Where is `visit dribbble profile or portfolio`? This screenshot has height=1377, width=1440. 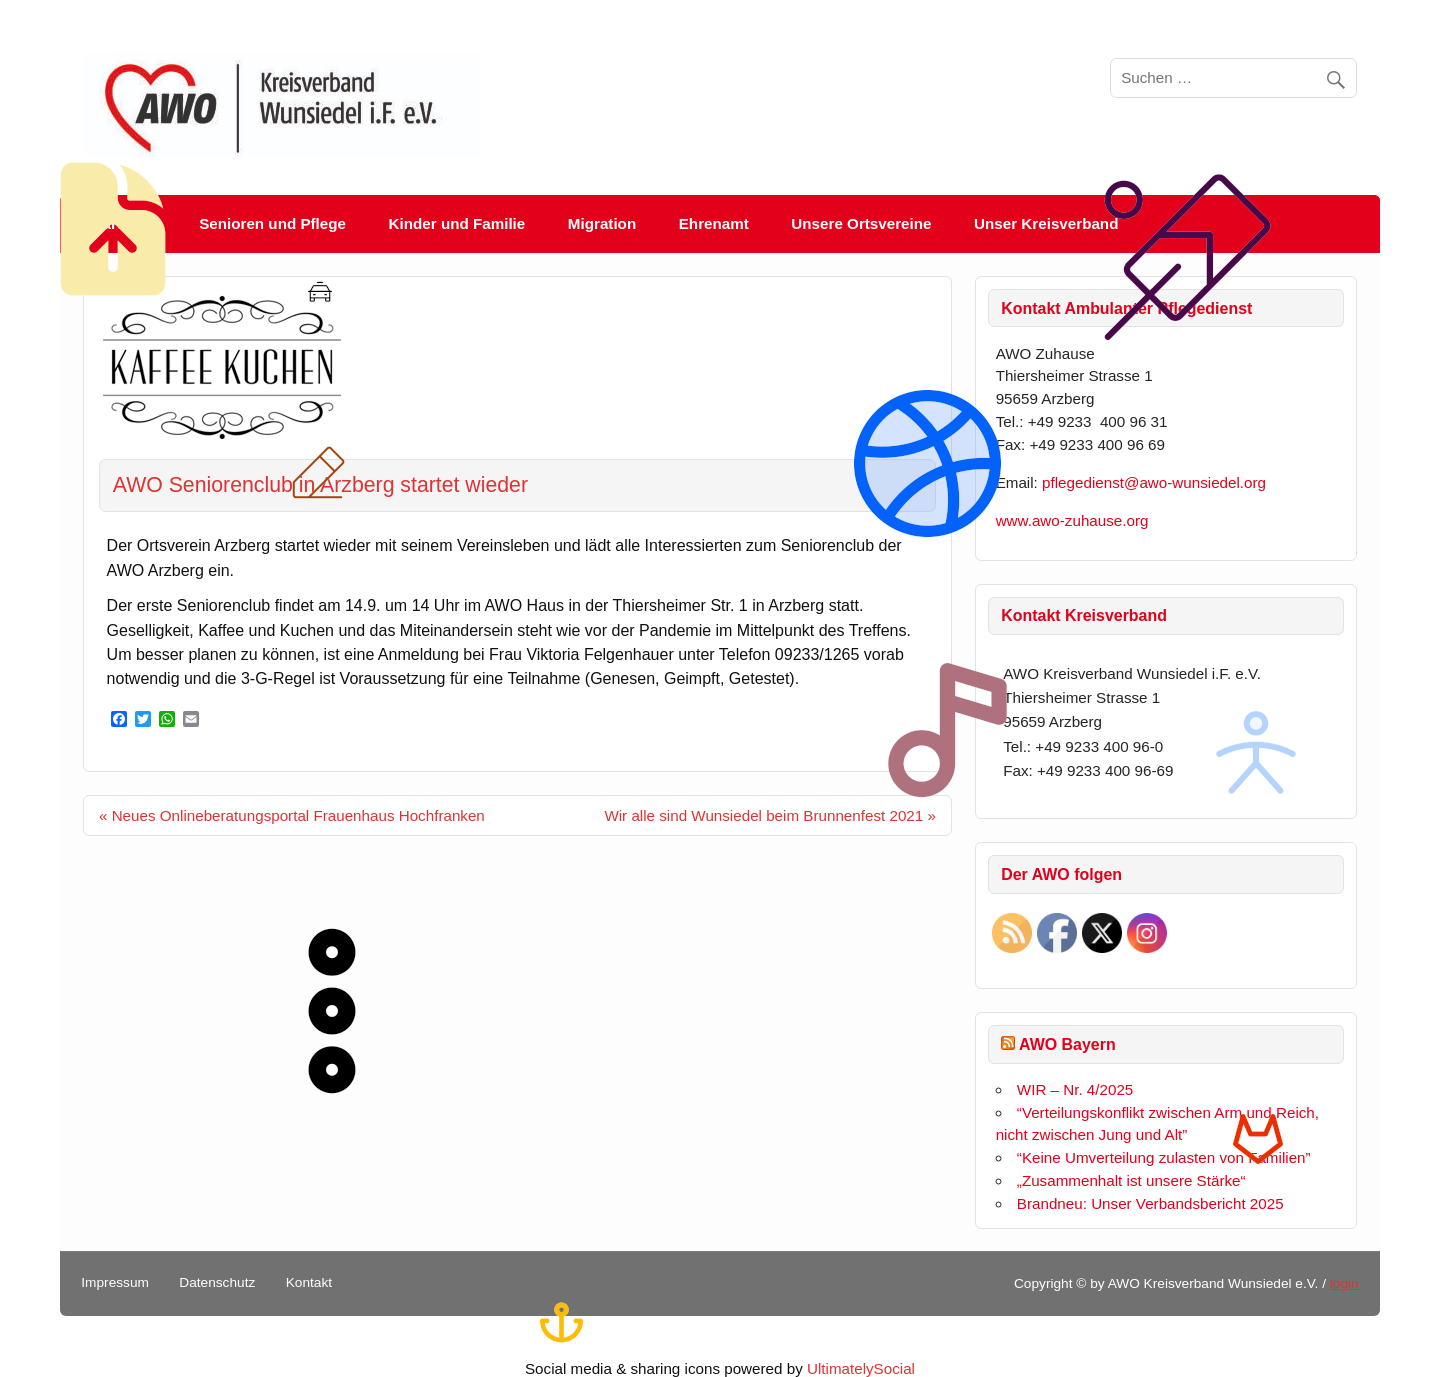 visit dribbble profile or portfolio is located at coordinates (927, 463).